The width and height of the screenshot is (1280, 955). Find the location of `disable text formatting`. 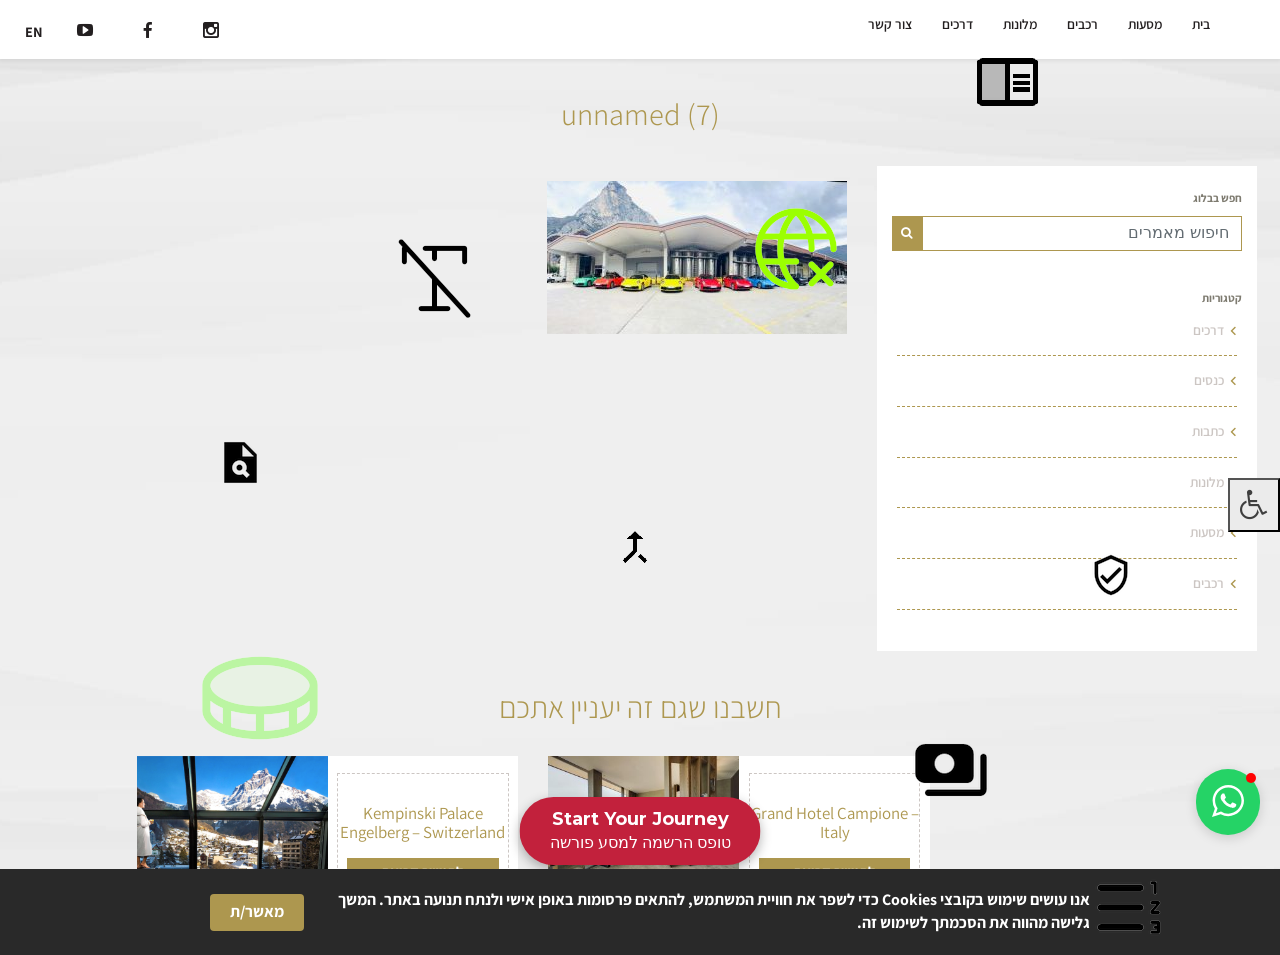

disable text formatting is located at coordinates (434, 278).